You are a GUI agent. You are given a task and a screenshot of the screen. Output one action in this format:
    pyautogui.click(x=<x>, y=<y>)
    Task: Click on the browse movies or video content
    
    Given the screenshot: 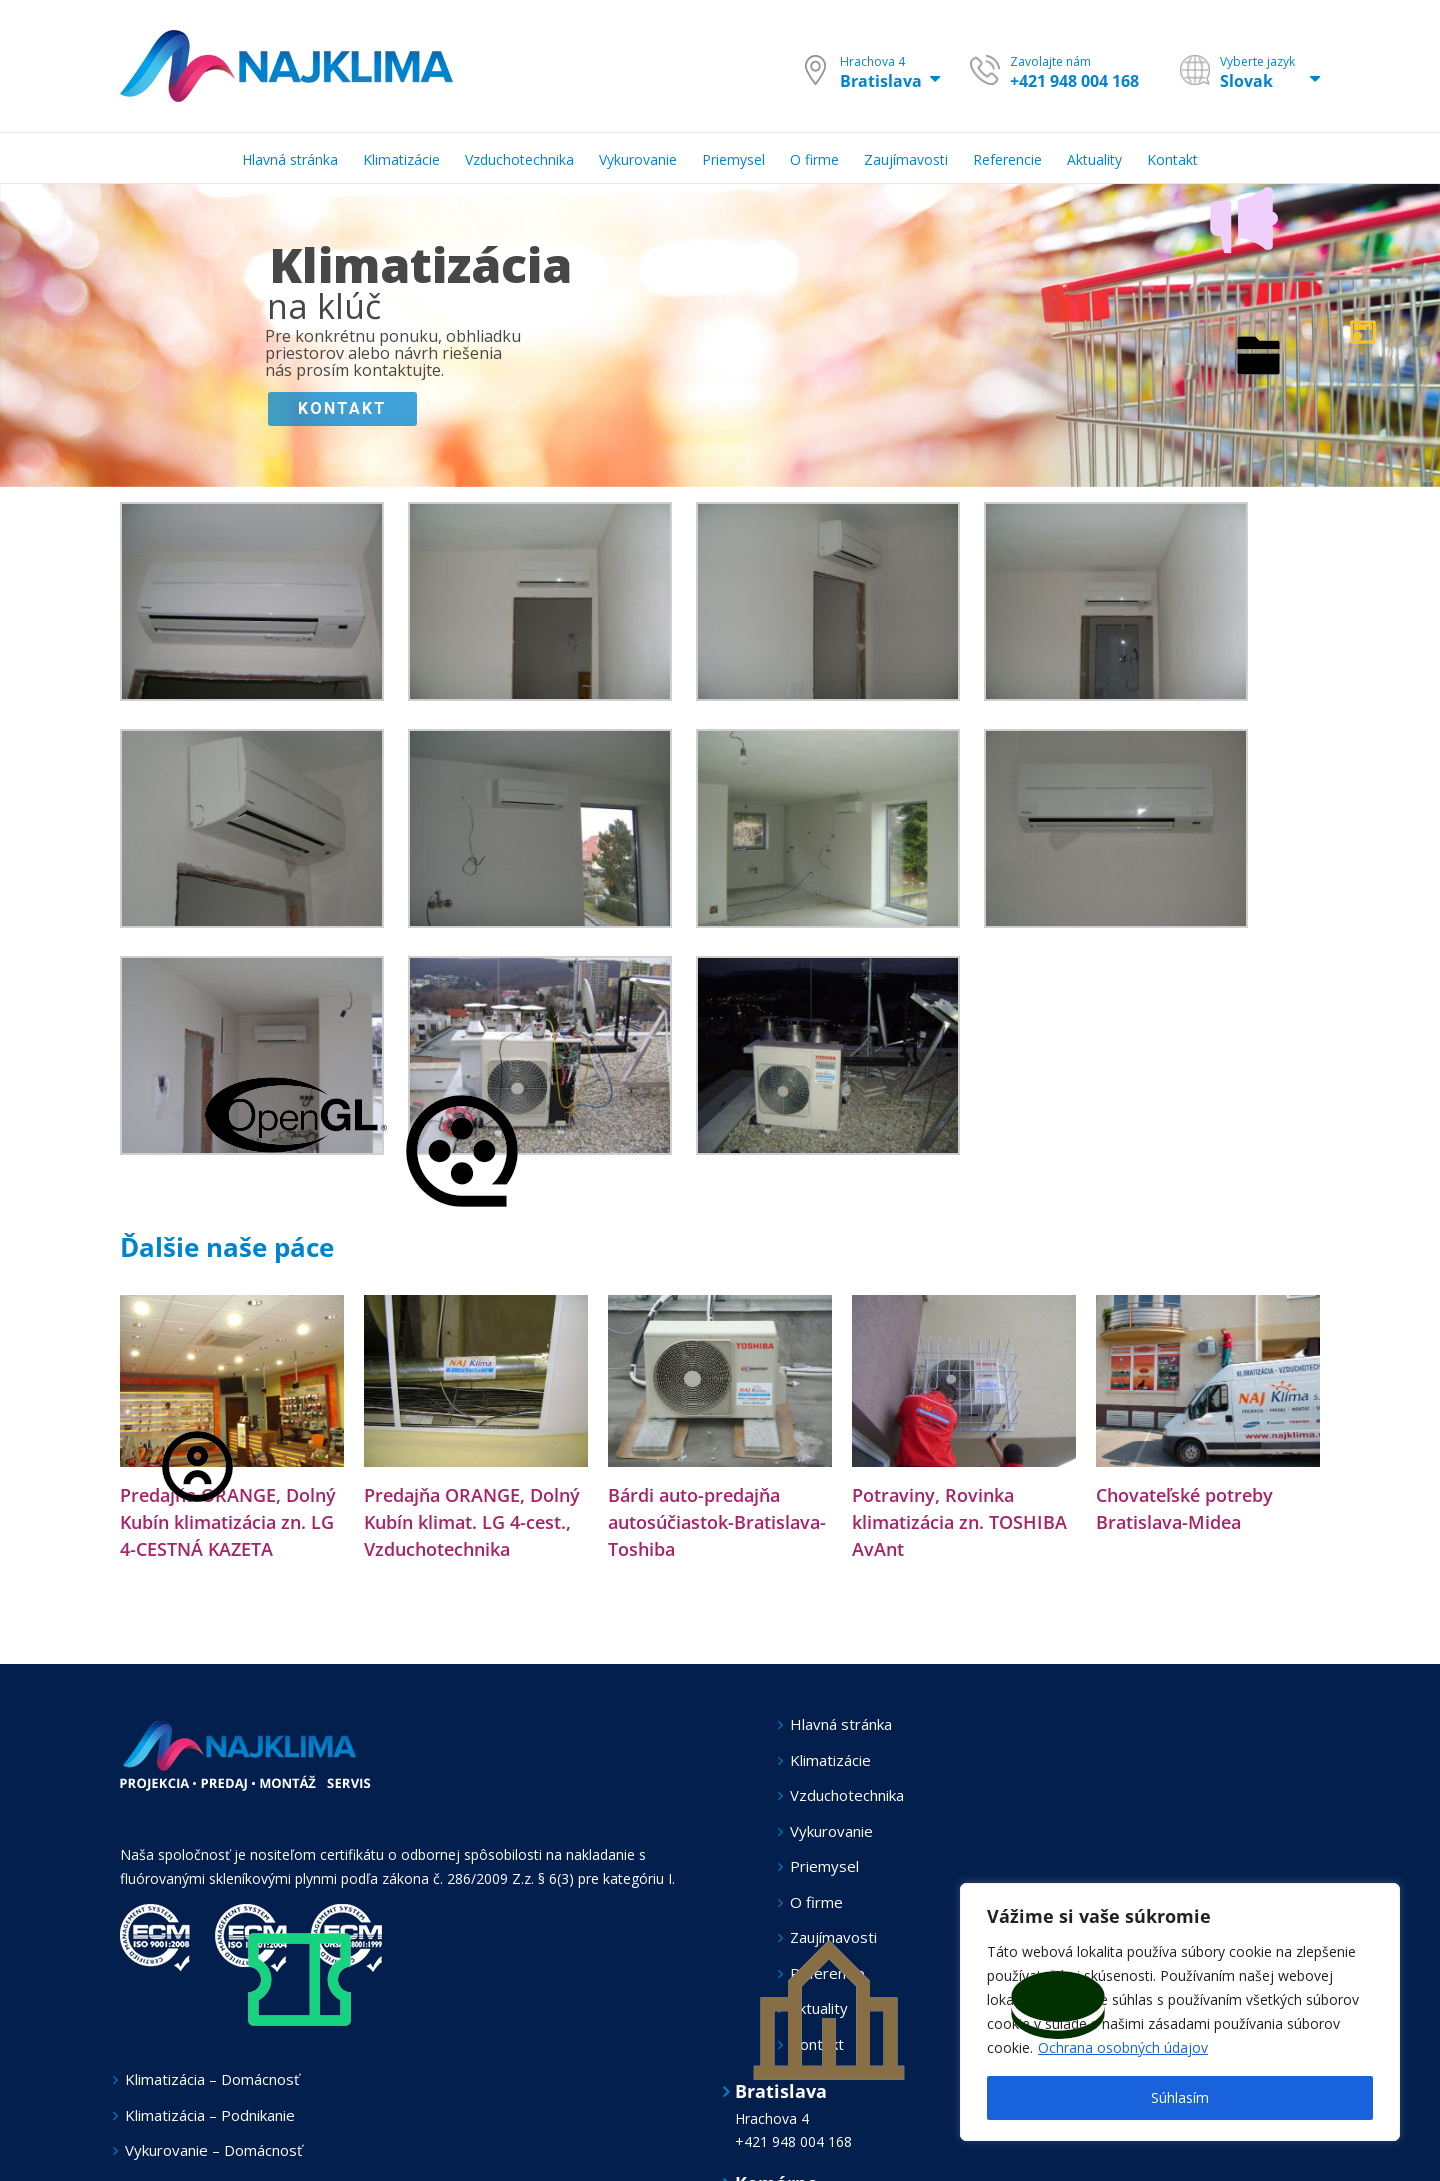 What is the action you would take?
    pyautogui.click(x=462, y=1151)
    